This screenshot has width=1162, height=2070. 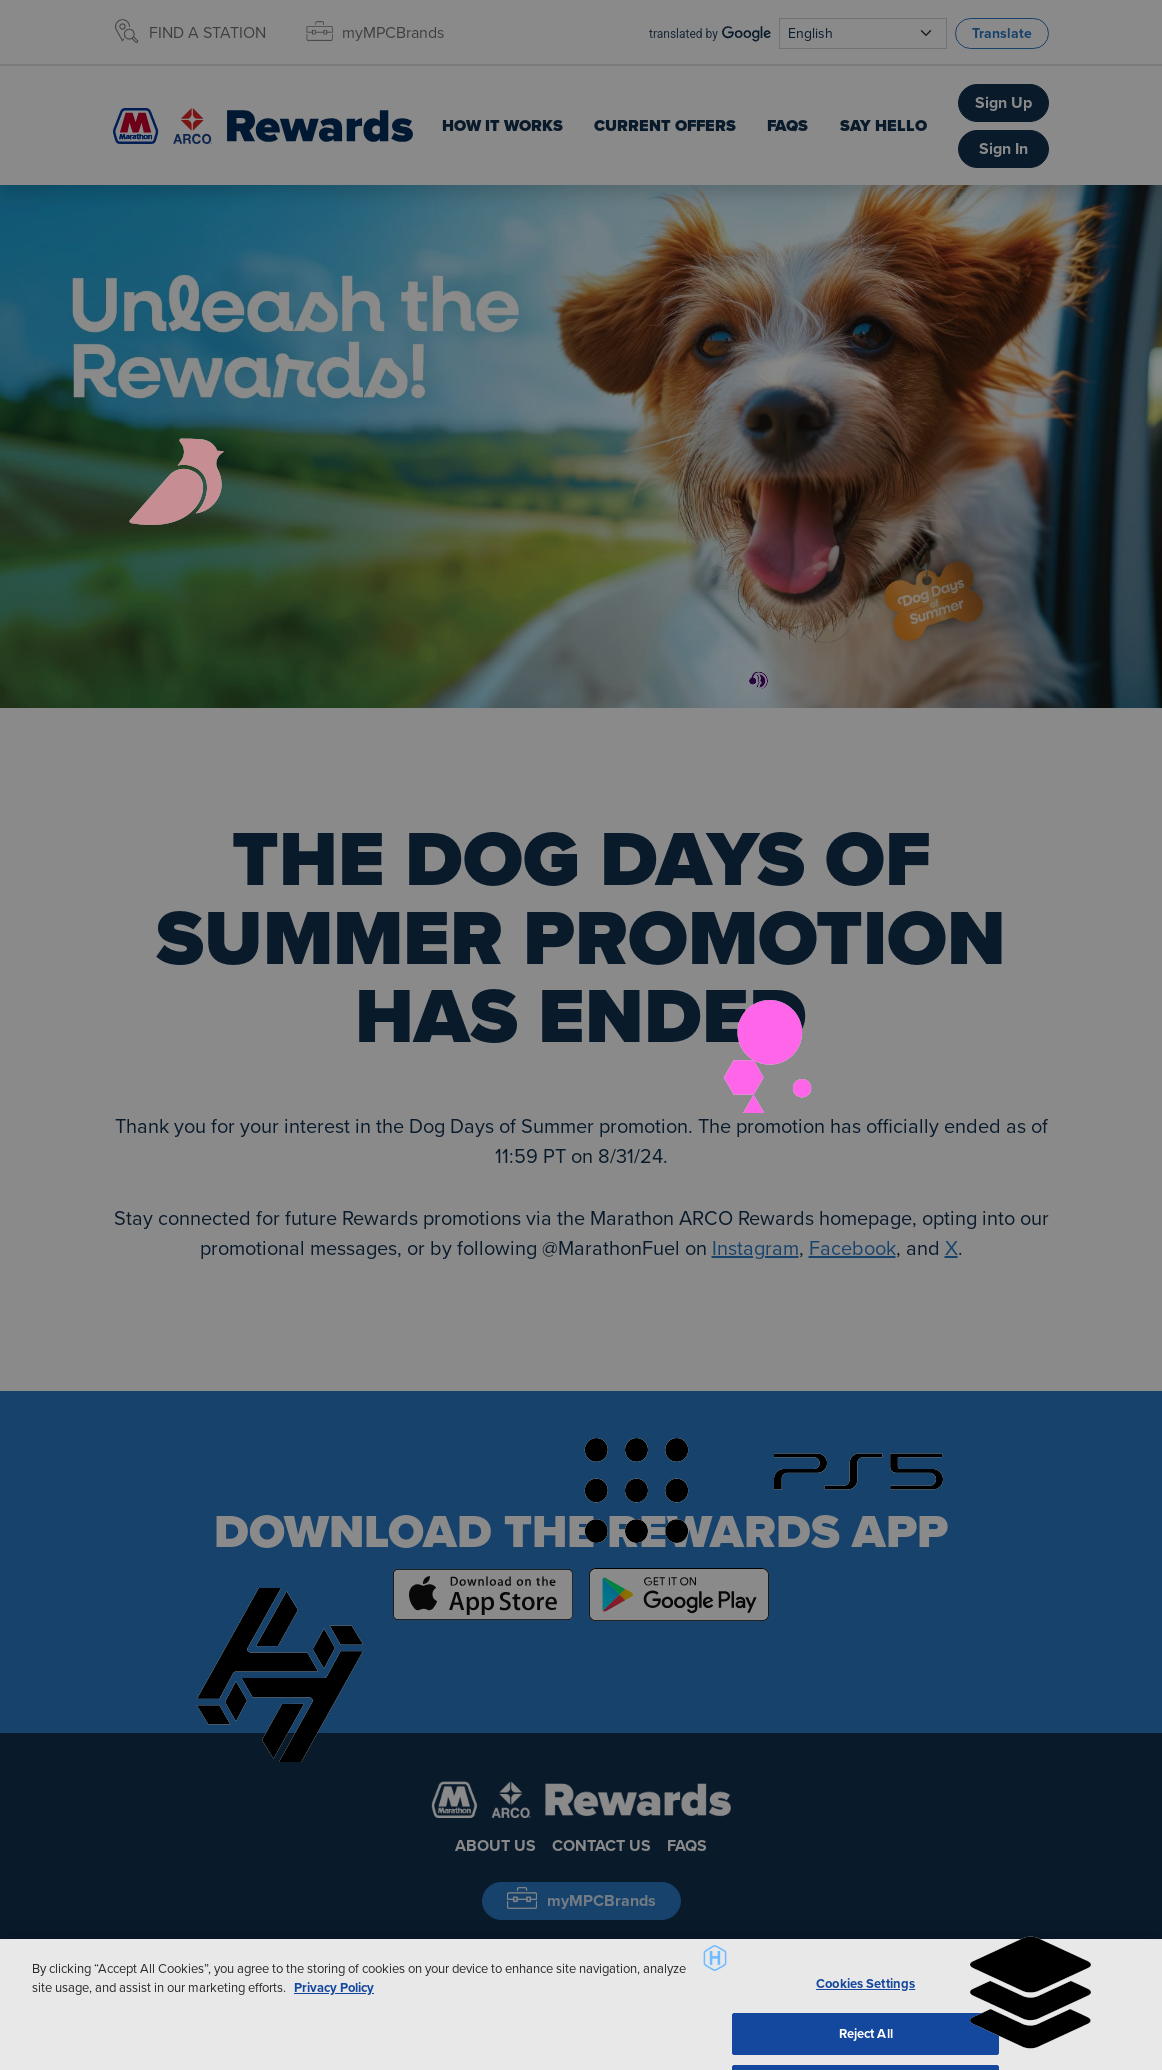 I want to click on handshake protocol logo, so click(x=280, y=1675).